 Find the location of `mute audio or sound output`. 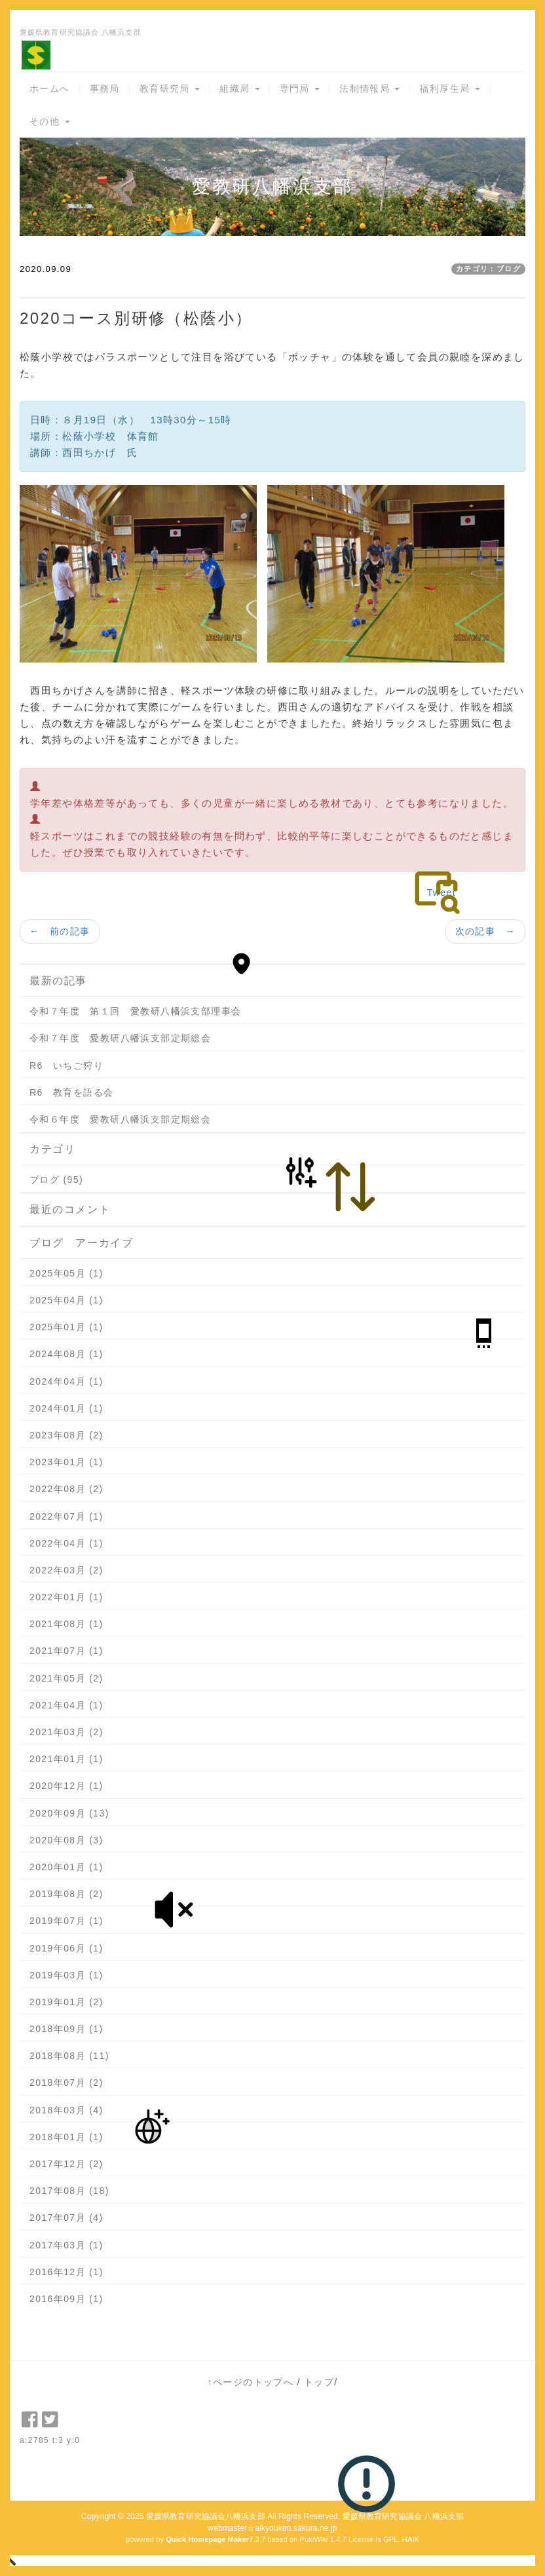

mute audio or sound output is located at coordinates (173, 1910).